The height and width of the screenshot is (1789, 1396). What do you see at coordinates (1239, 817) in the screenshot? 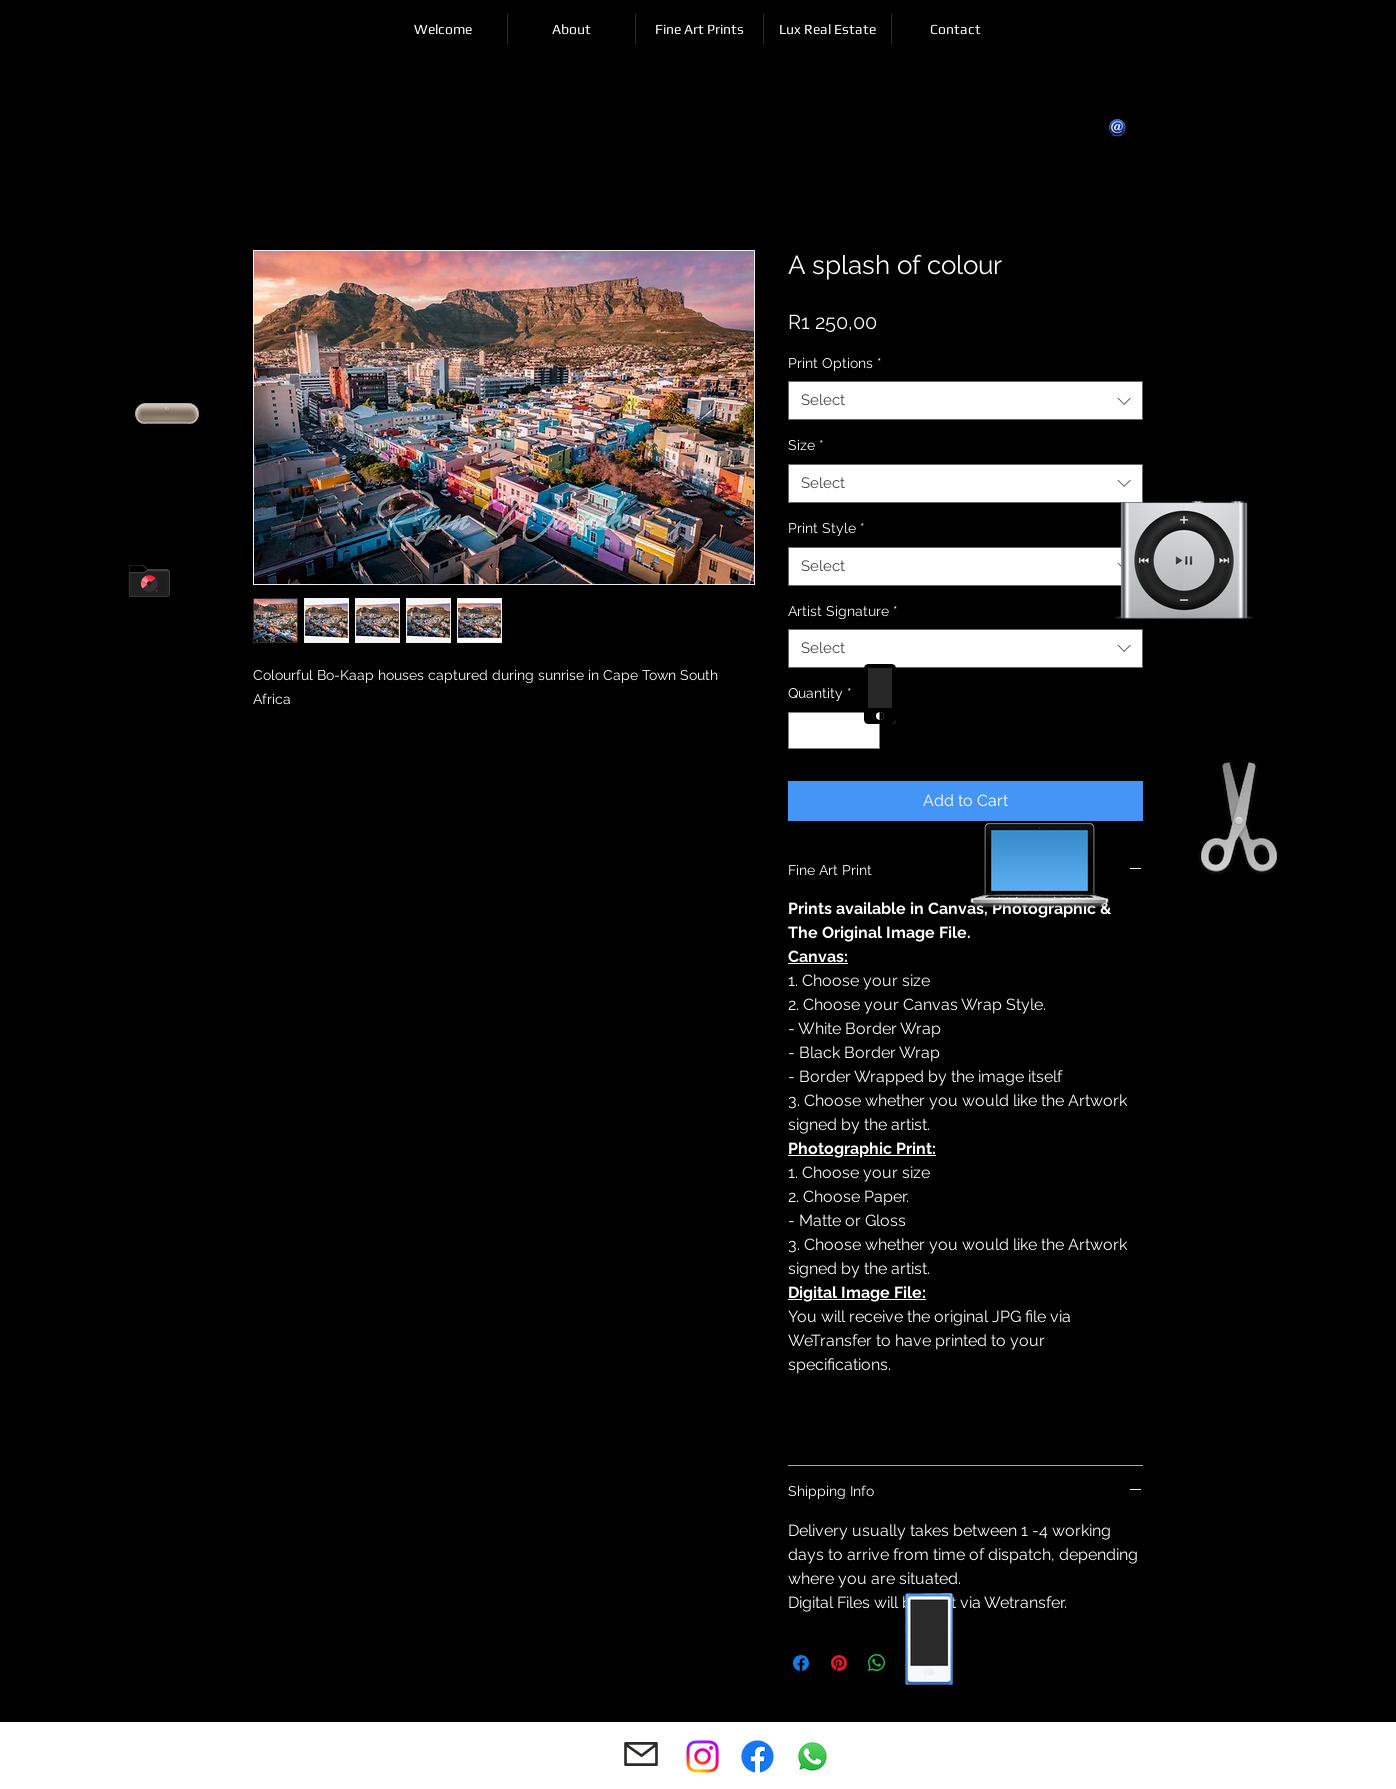
I see `cut selected content to clipboard` at bounding box center [1239, 817].